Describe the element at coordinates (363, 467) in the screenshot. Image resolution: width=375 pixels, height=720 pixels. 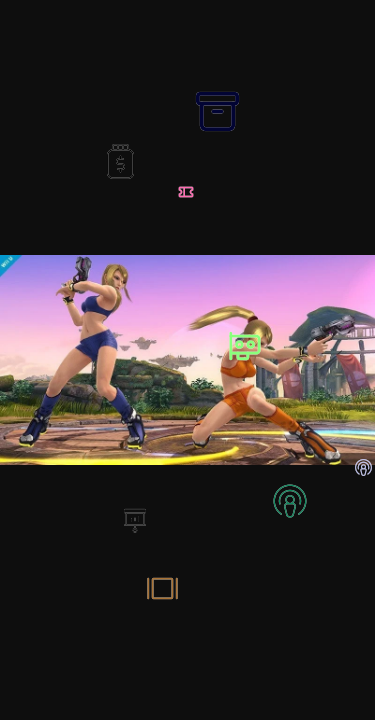
I see `open apple podcasts` at that location.